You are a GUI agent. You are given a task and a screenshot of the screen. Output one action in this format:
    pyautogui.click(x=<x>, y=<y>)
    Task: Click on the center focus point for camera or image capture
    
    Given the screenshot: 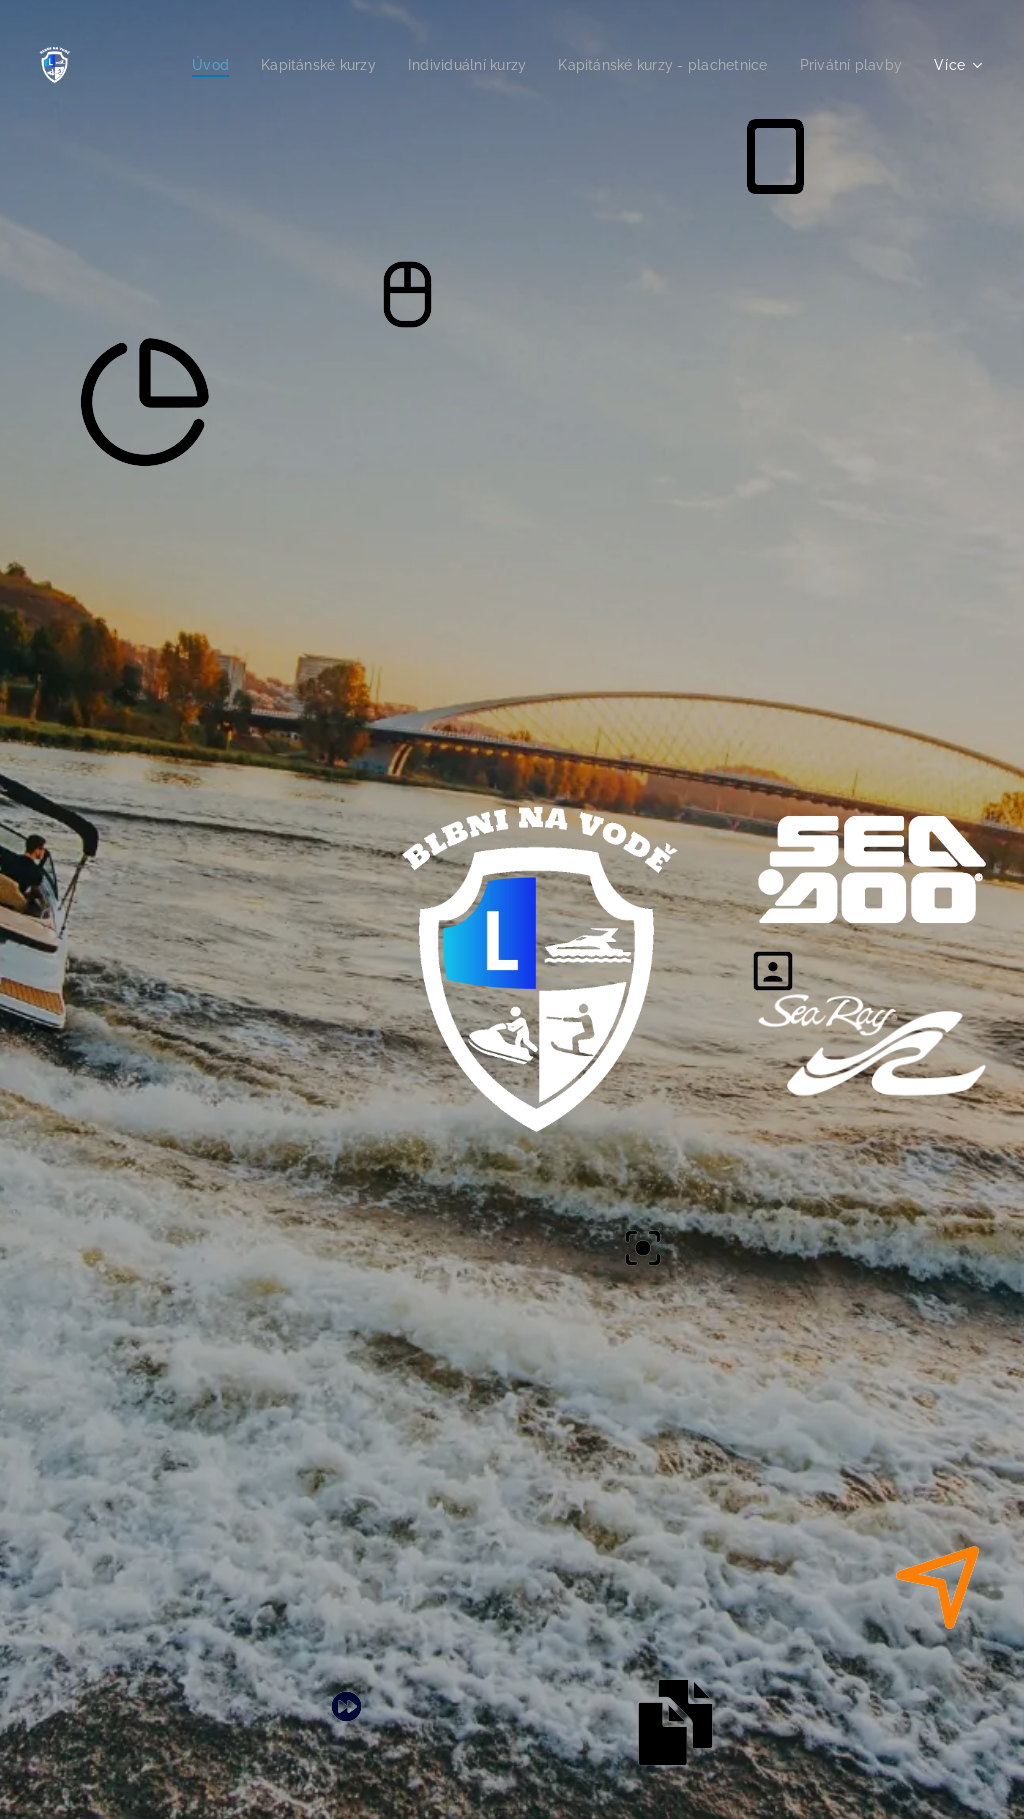 What is the action you would take?
    pyautogui.click(x=643, y=1248)
    